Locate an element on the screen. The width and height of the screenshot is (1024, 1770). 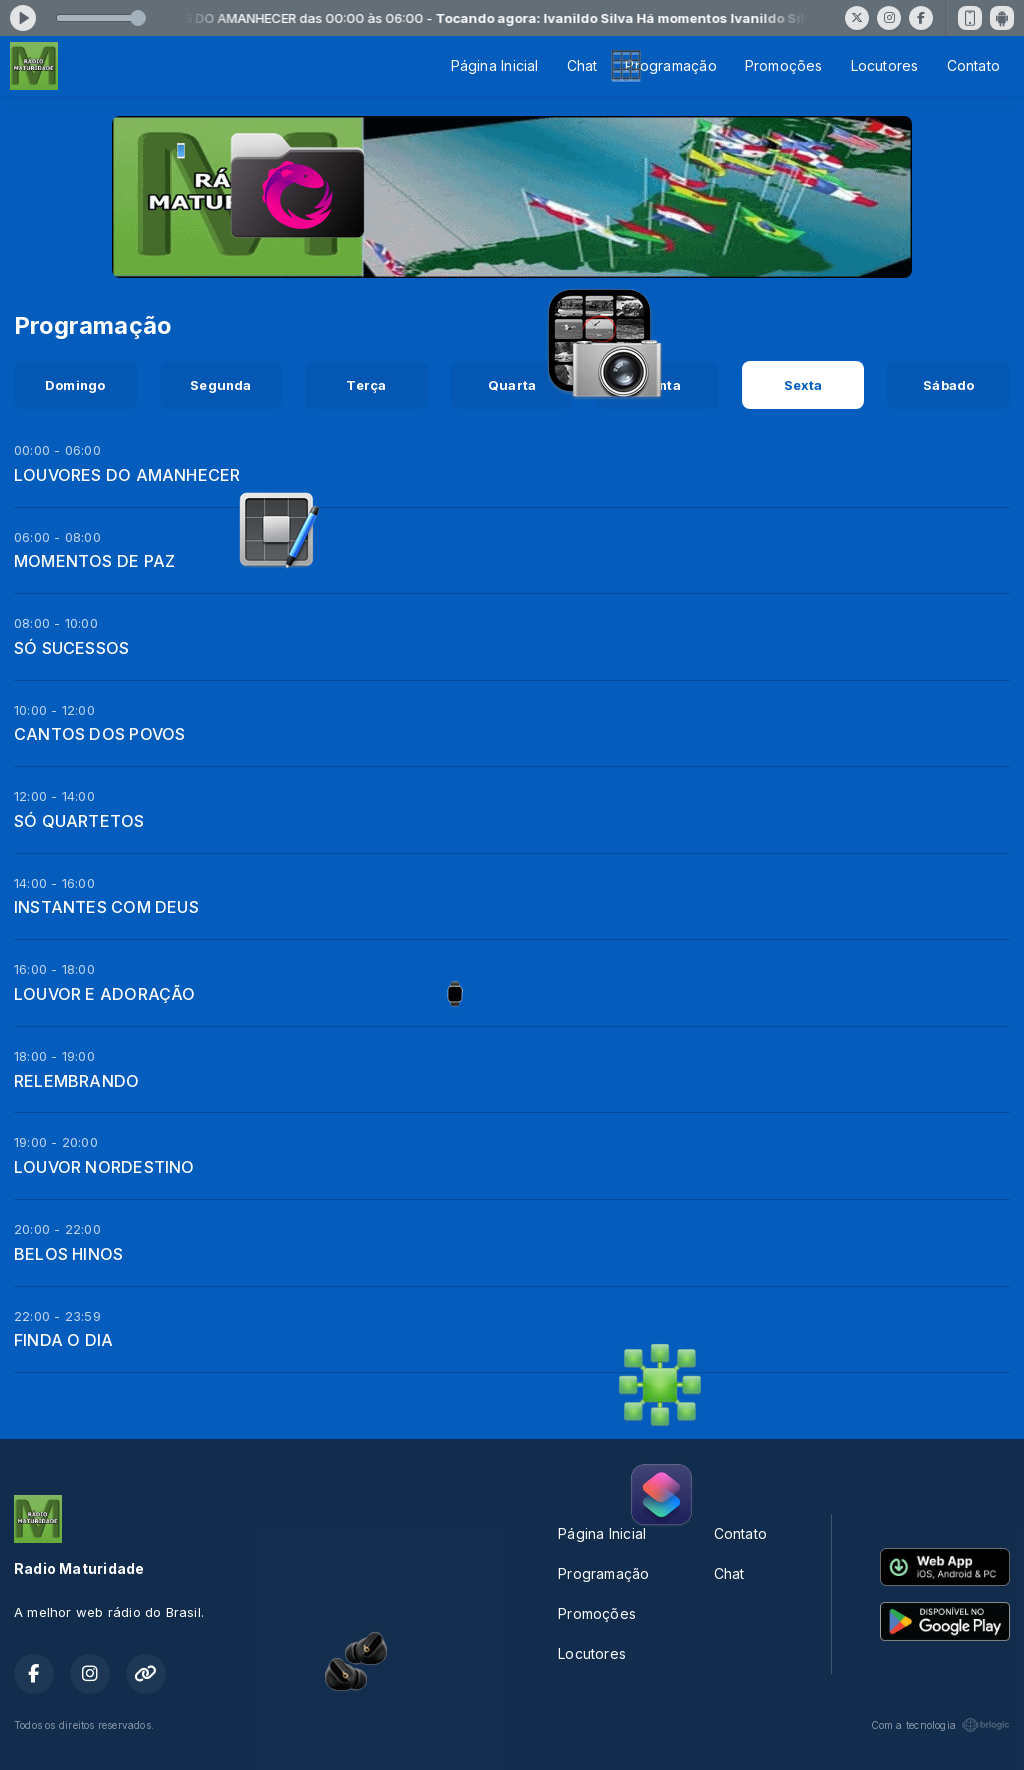
open the shortcuts app to create or run automations is located at coordinates (661, 1494).